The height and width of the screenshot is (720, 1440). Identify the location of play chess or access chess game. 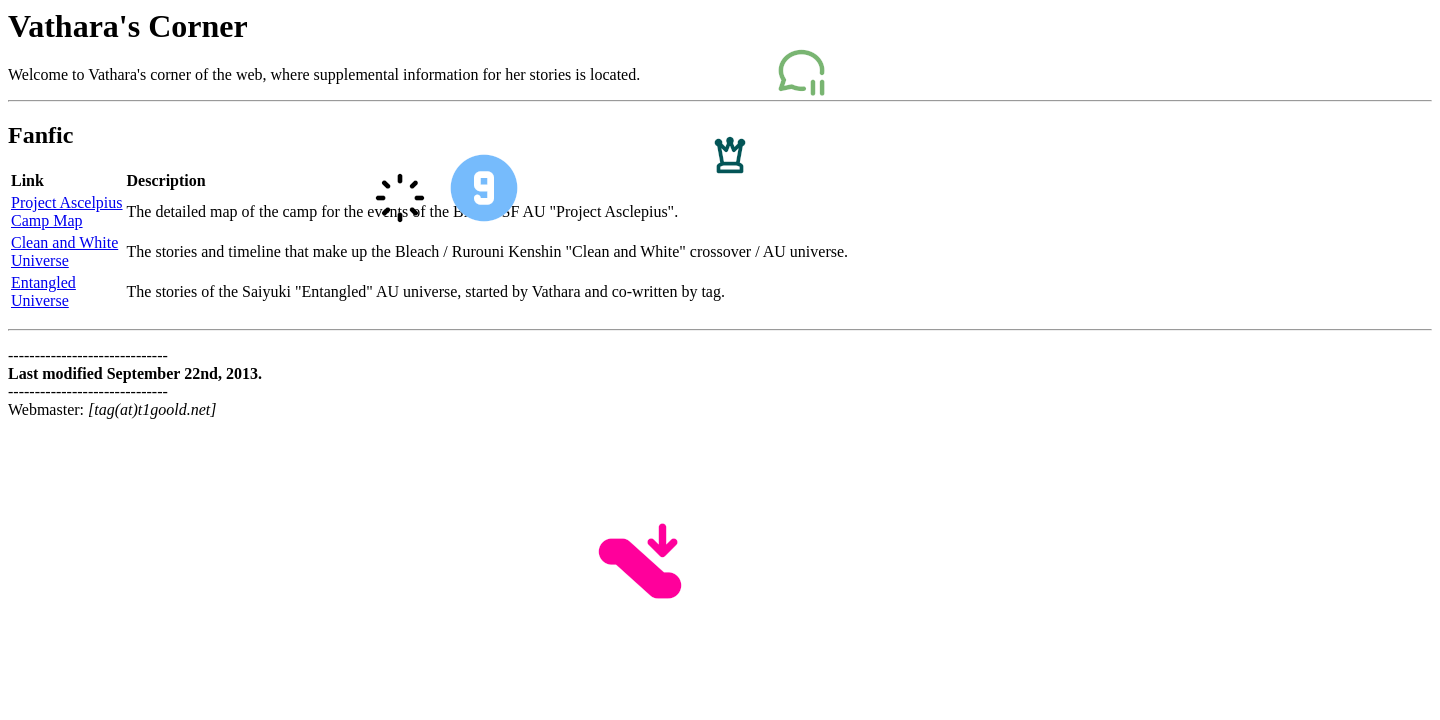
(730, 156).